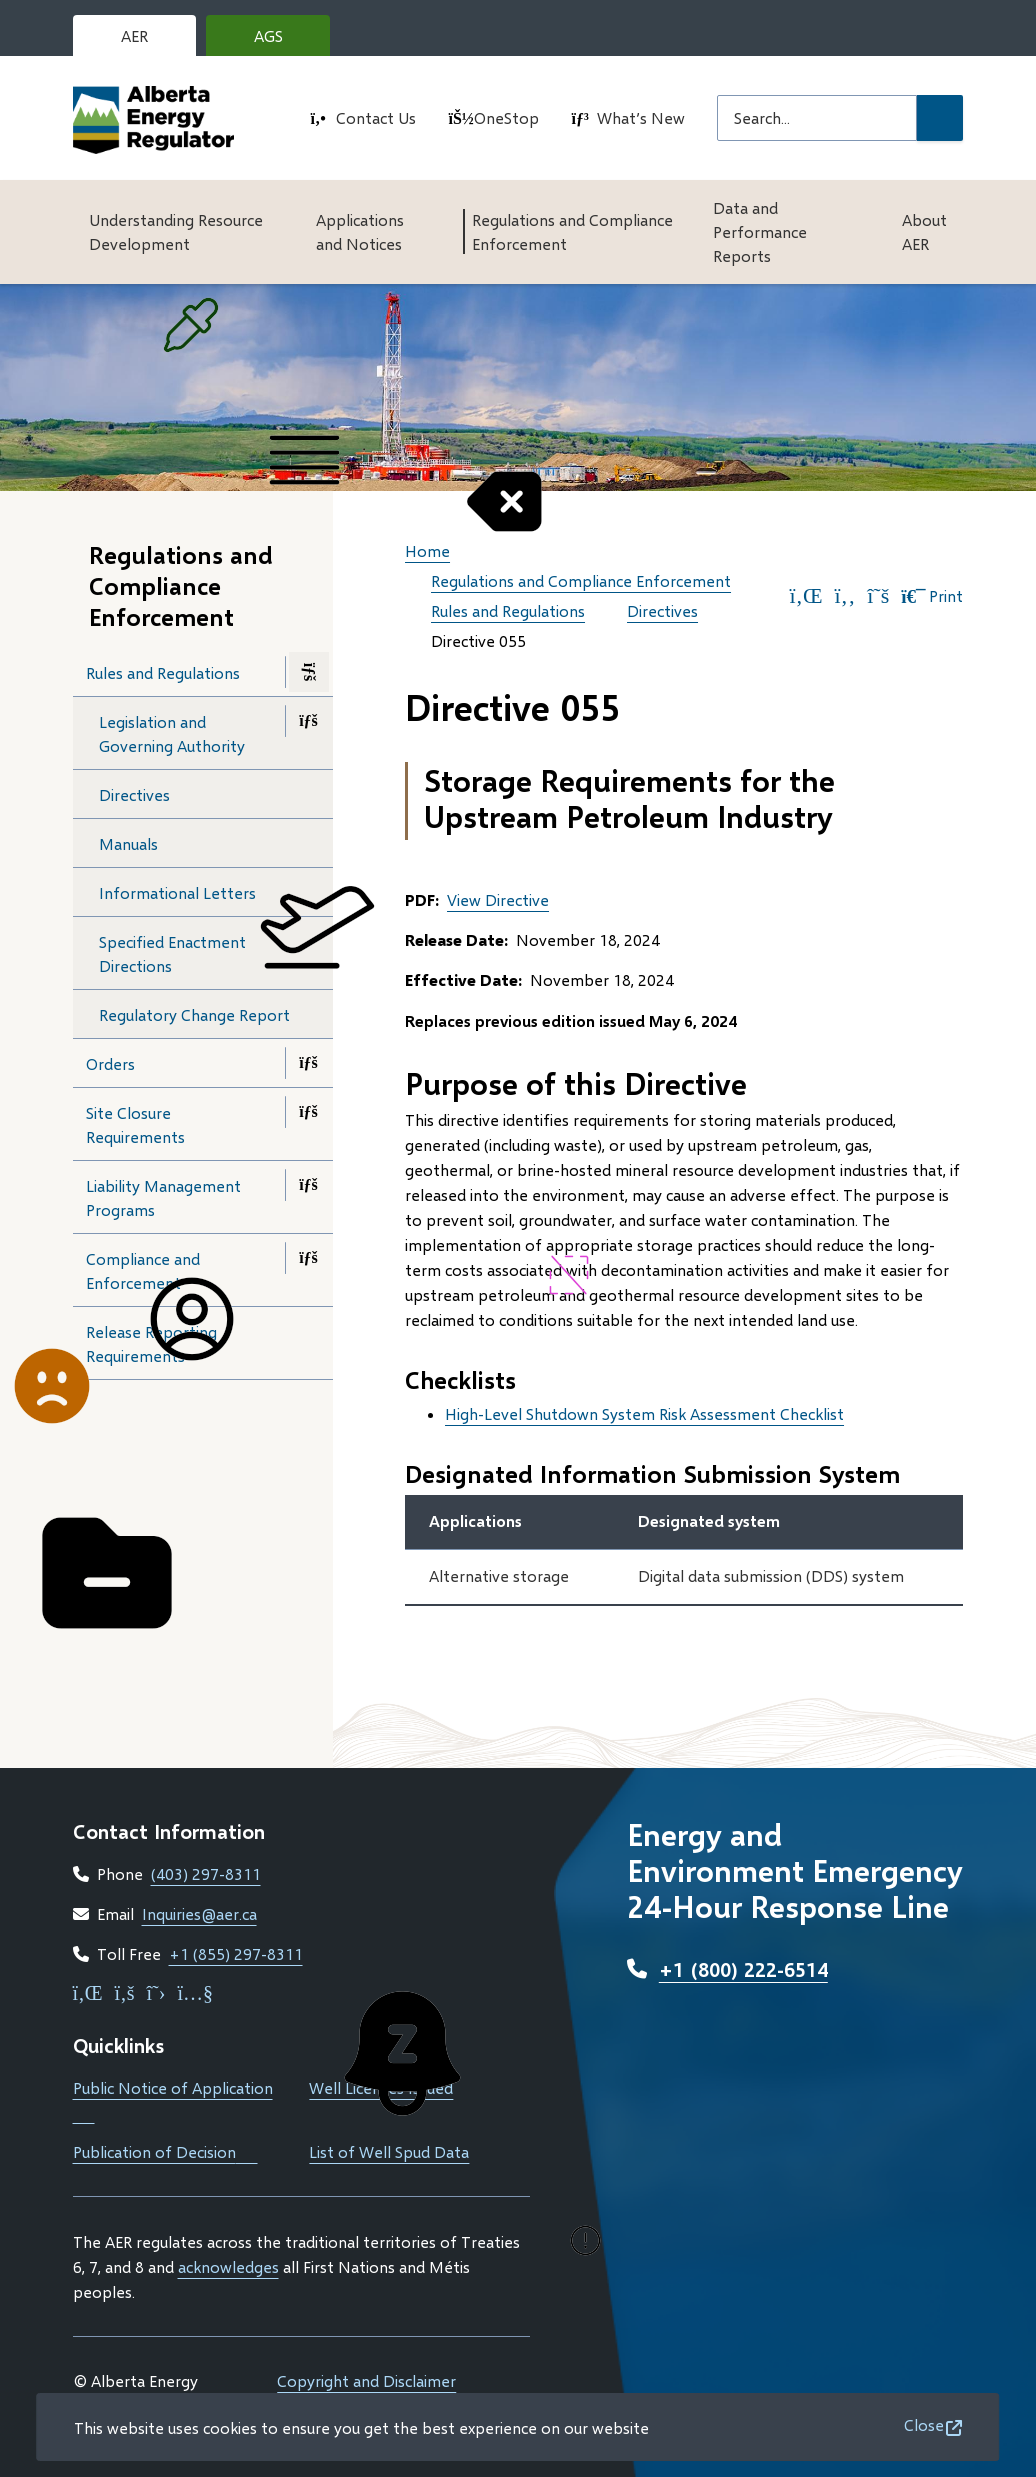  Describe the element at coordinates (503, 501) in the screenshot. I see `delete the last character entered` at that location.